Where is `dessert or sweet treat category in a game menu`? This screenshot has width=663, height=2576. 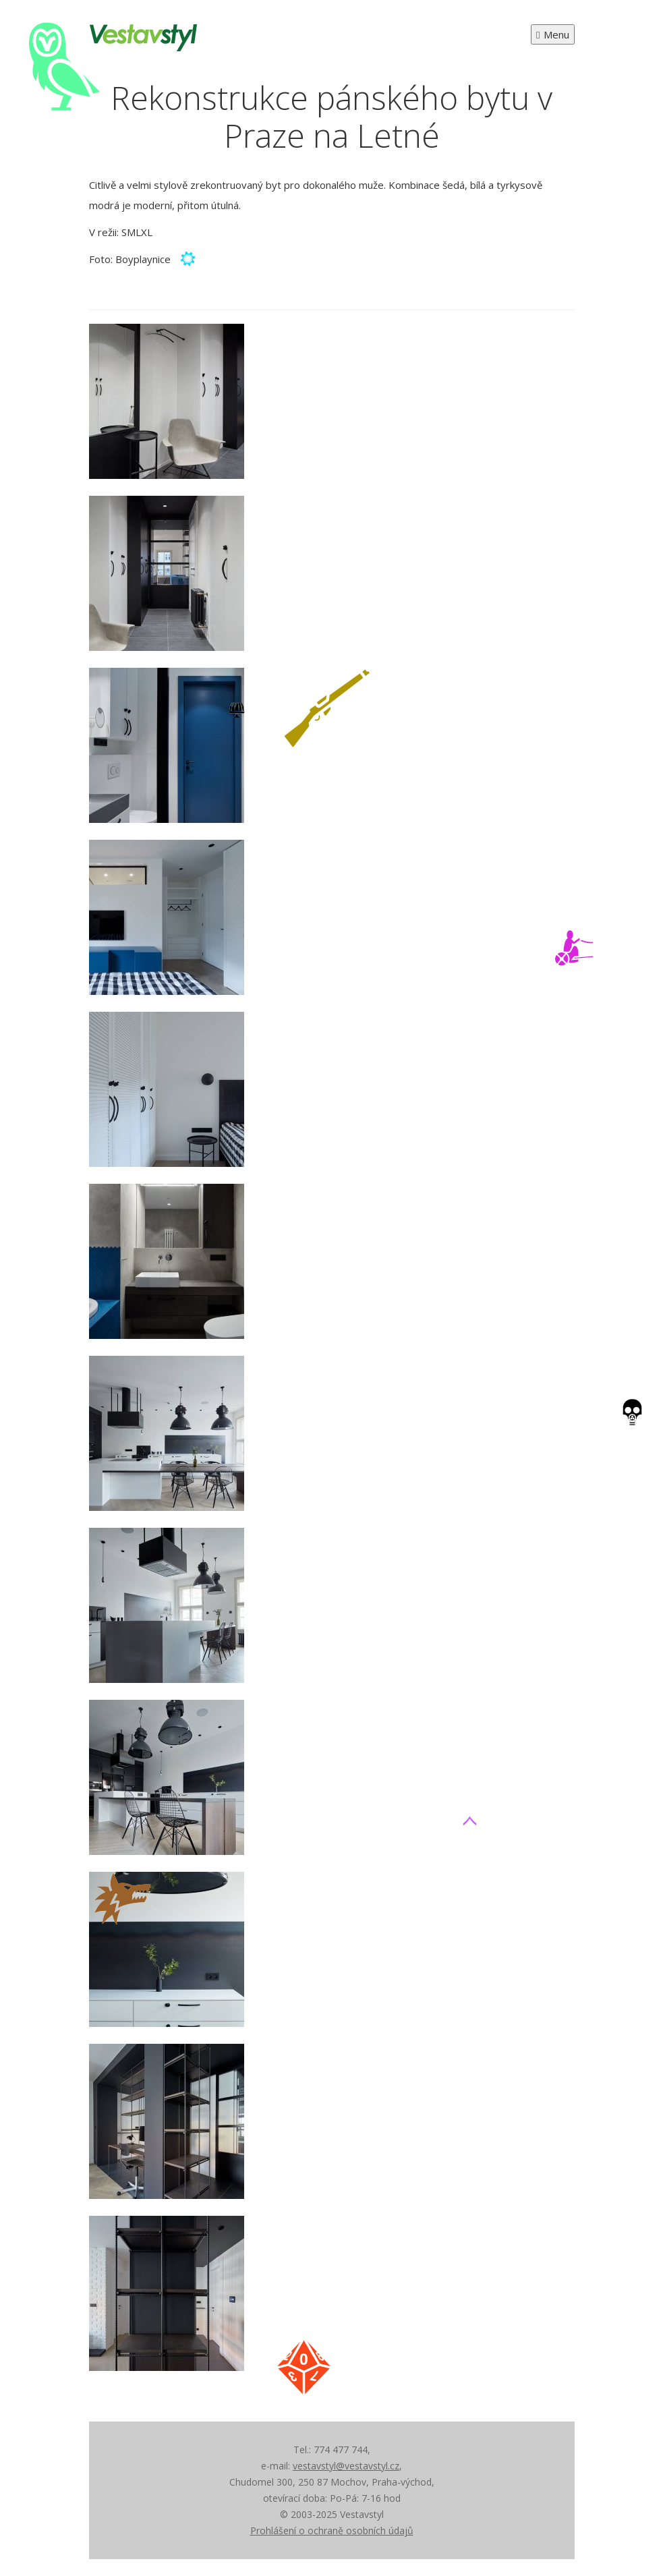 dessert or sweet treat category in a game menu is located at coordinates (237, 709).